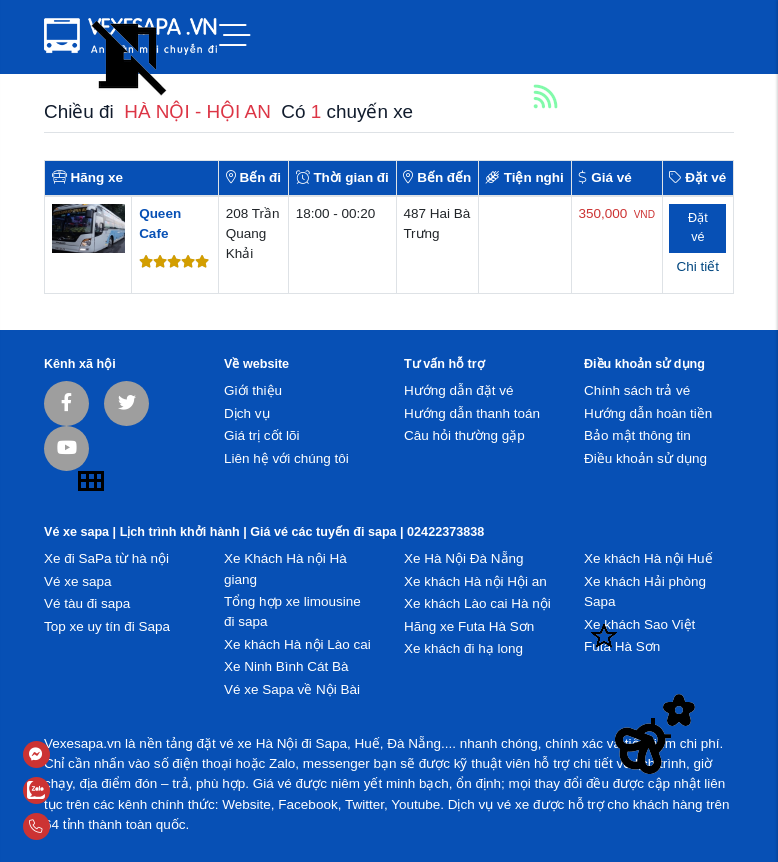  Describe the element at coordinates (655, 734) in the screenshot. I see `access nature or outdoor-related emoji` at that location.